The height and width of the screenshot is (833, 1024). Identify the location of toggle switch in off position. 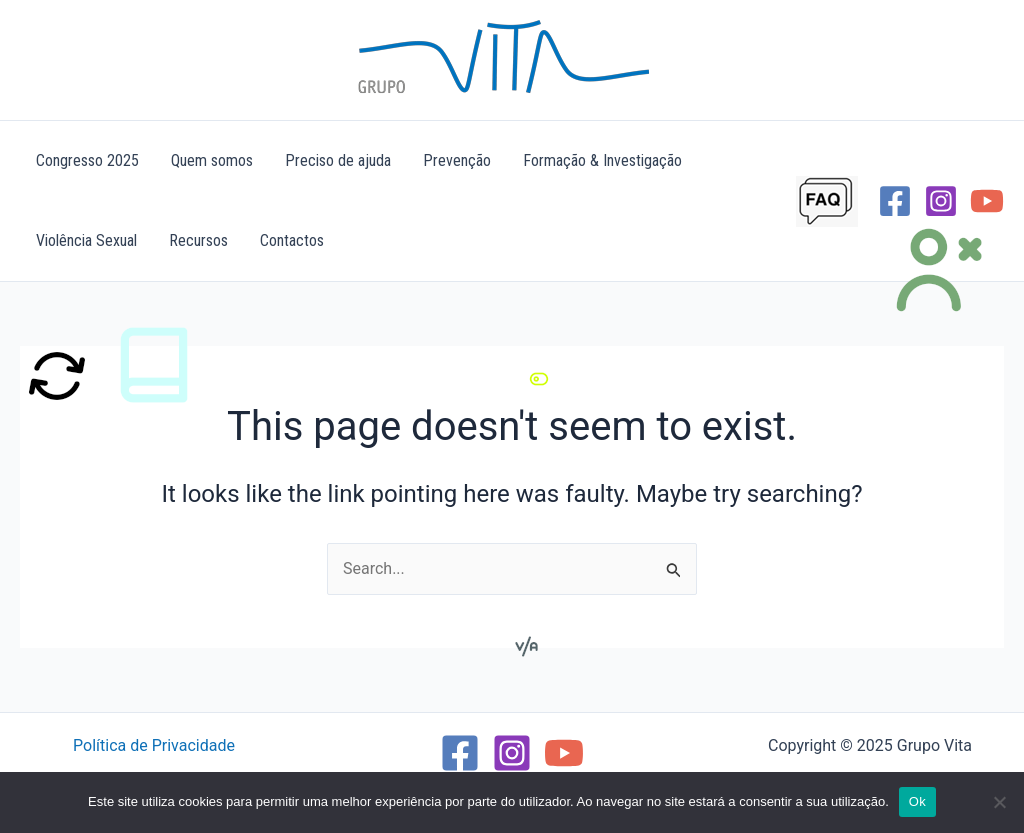
(539, 379).